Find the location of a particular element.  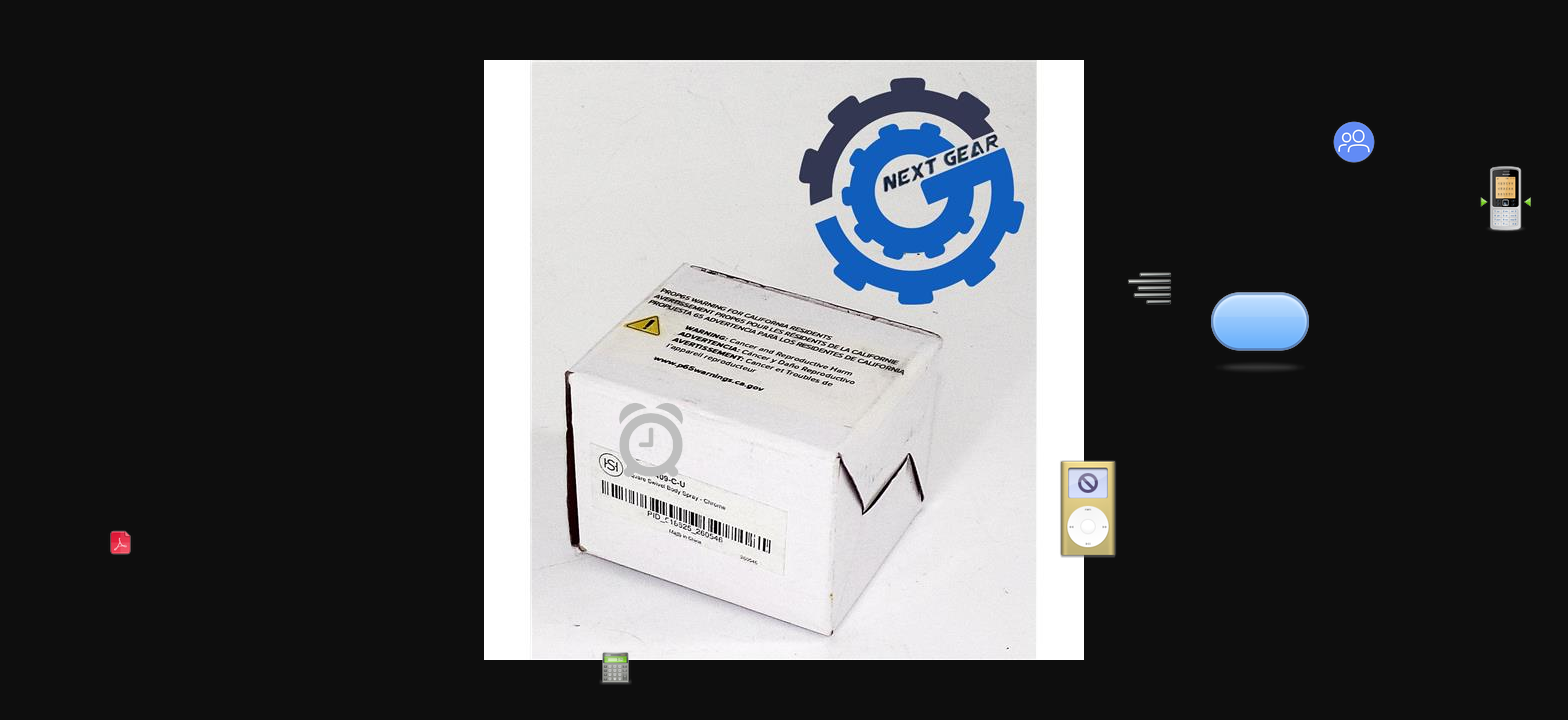

open a PDF document is located at coordinates (120, 542).